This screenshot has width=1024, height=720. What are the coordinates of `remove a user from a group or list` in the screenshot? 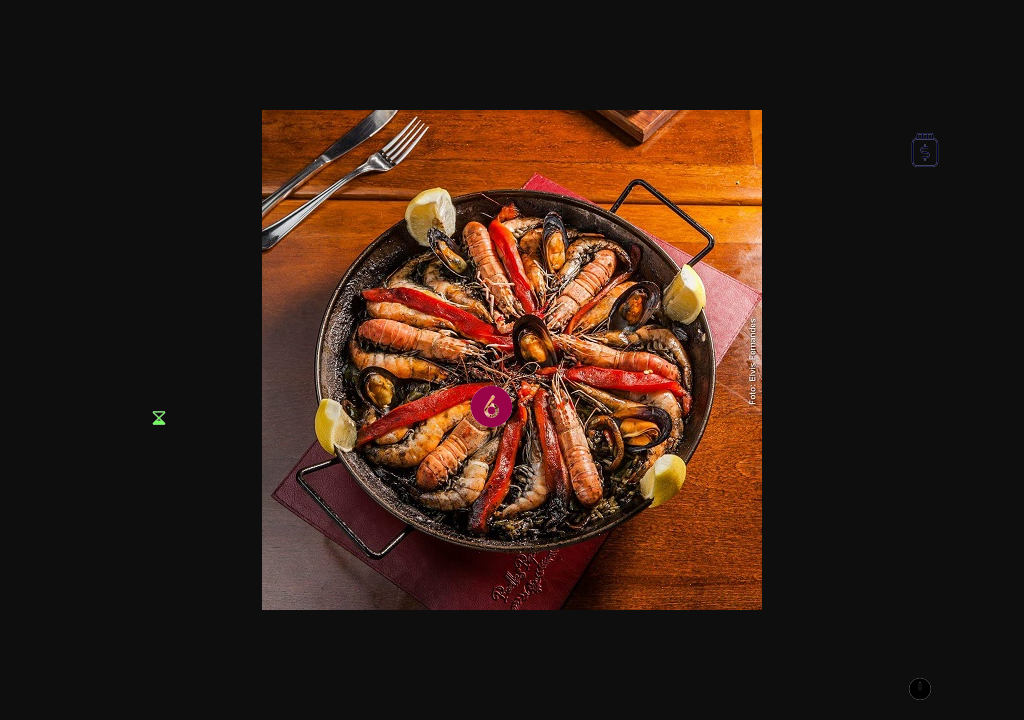 It's located at (656, 307).